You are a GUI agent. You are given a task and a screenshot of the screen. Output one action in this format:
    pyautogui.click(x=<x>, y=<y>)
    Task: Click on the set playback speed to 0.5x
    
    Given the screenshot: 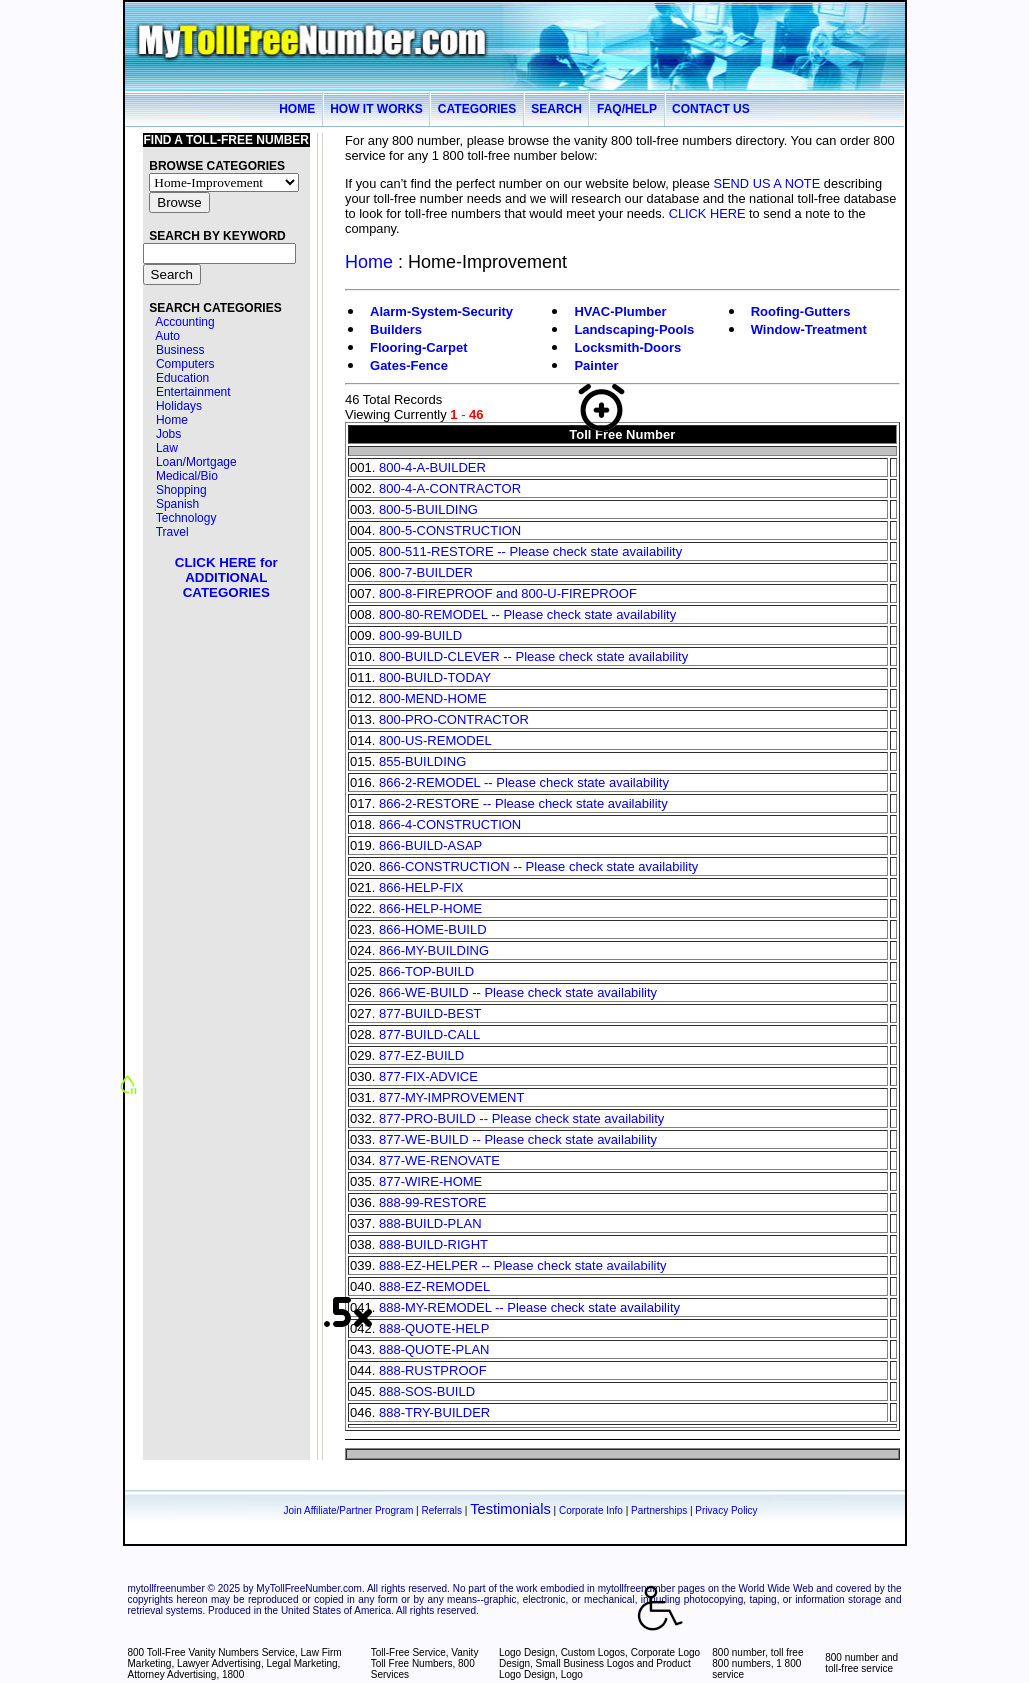 What is the action you would take?
    pyautogui.click(x=348, y=1312)
    